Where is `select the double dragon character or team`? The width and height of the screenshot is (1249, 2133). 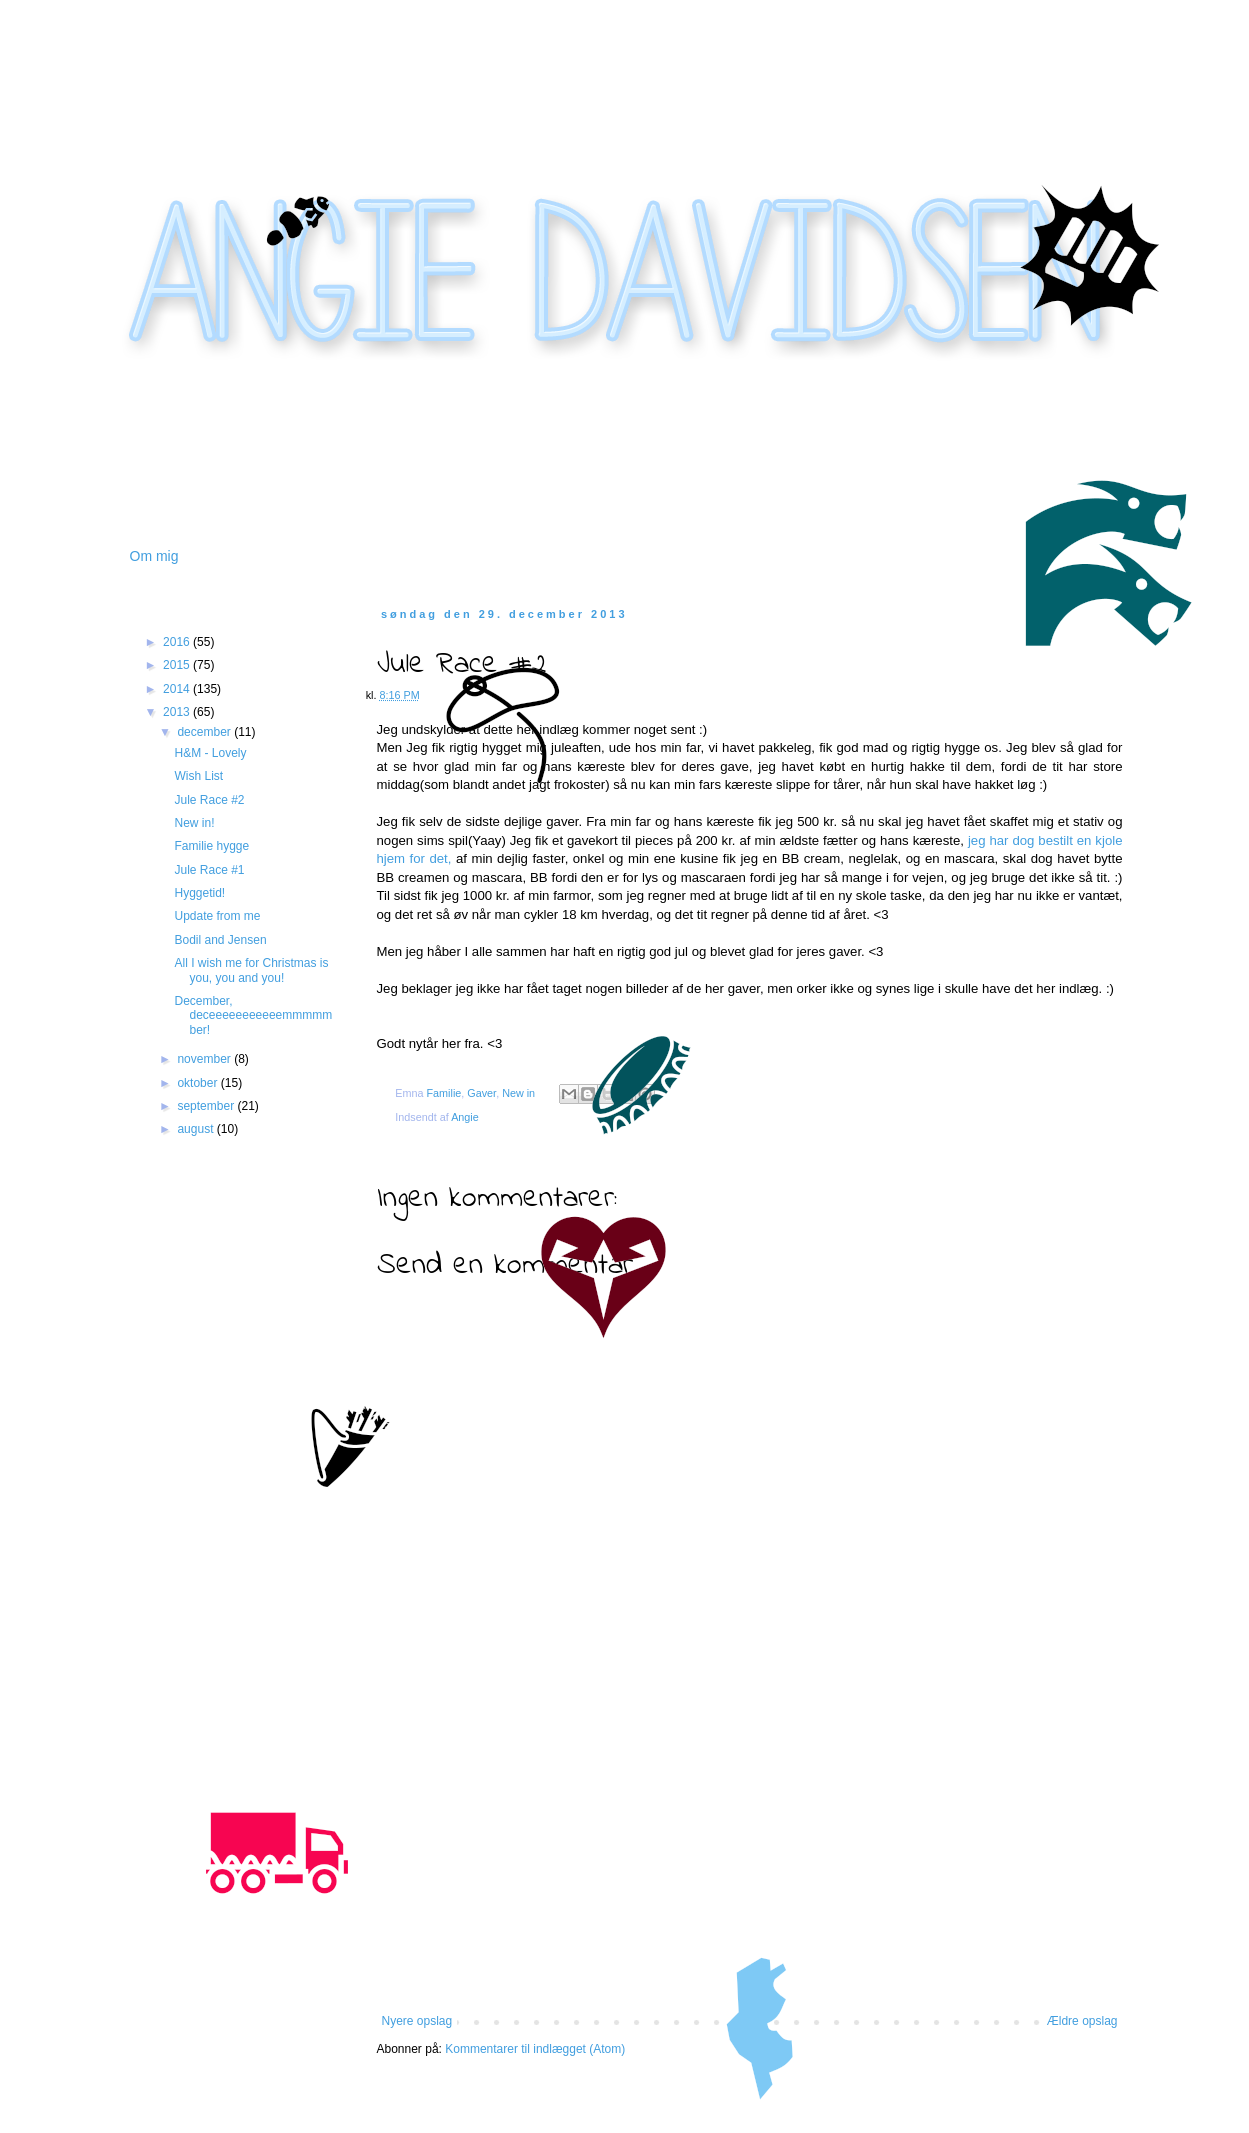
select the double dragon character or team is located at coordinates (1108, 563).